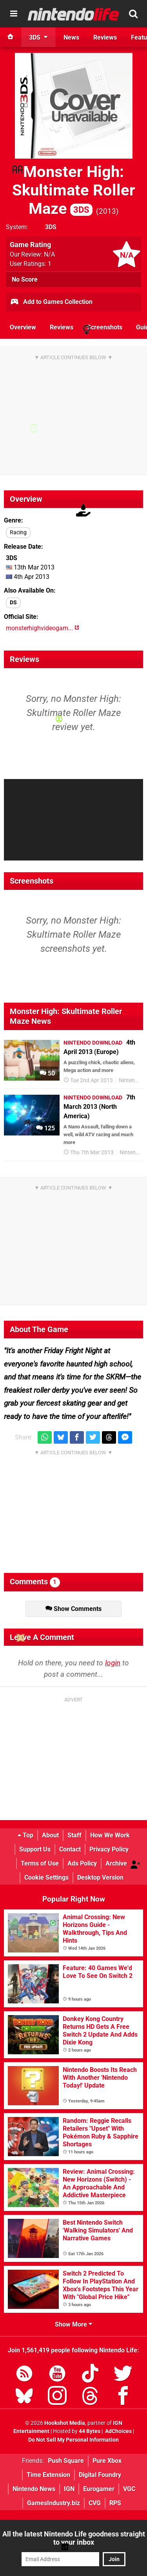 The height and width of the screenshot is (2576, 147). I want to click on view analytics and statistics, so click(65, 2547).